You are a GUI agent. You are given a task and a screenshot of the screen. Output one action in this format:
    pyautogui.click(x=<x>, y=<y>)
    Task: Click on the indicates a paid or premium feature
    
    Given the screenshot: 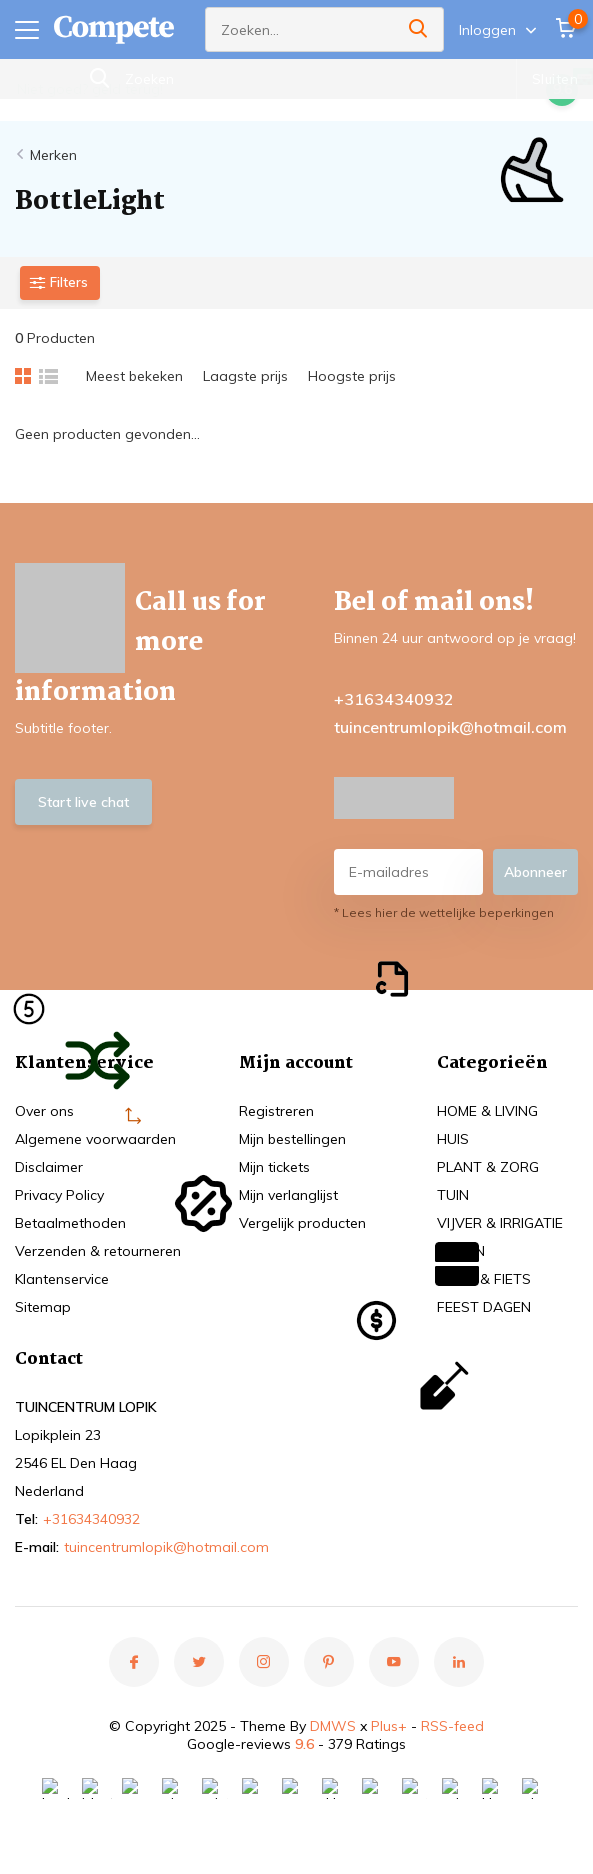 What is the action you would take?
    pyautogui.click(x=376, y=1320)
    